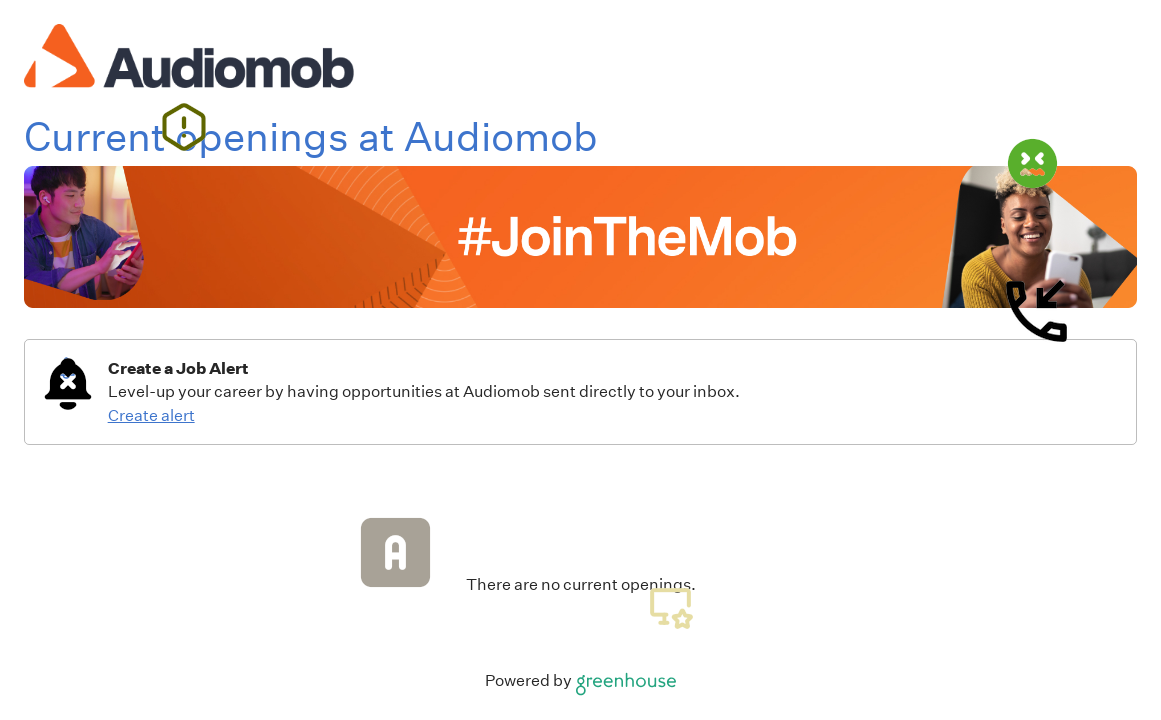 The width and height of the screenshot is (1161, 720). What do you see at coordinates (670, 606) in the screenshot?
I see `mark desktop as favorite` at bounding box center [670, 606].